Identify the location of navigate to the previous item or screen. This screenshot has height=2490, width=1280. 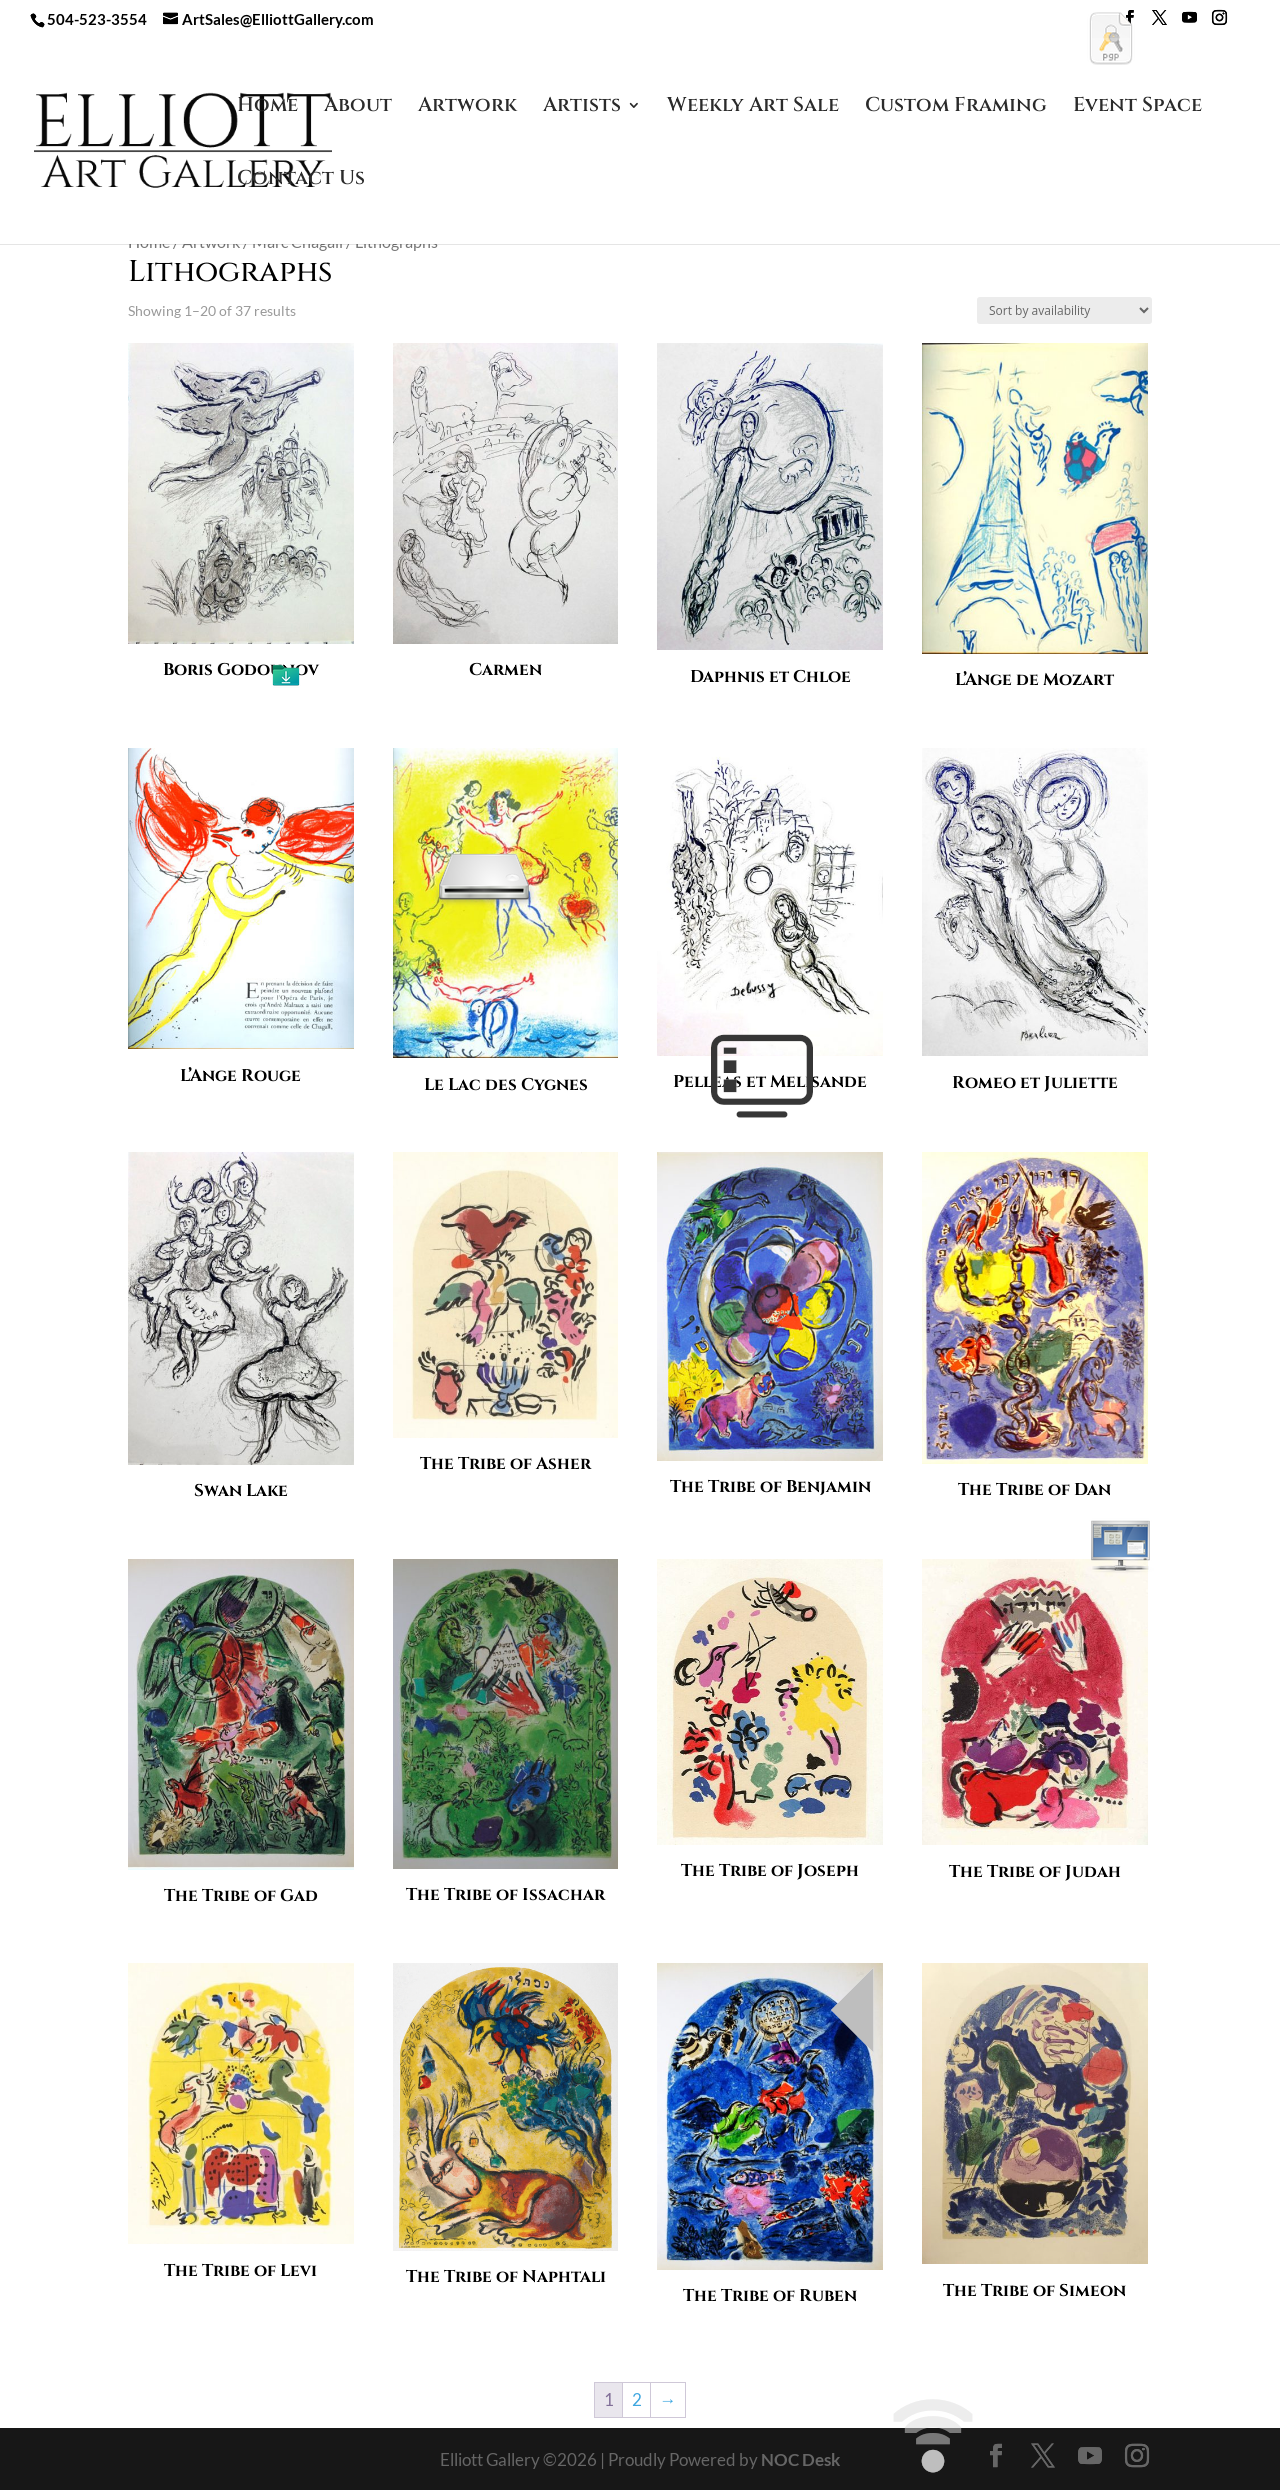
(856, 2010).